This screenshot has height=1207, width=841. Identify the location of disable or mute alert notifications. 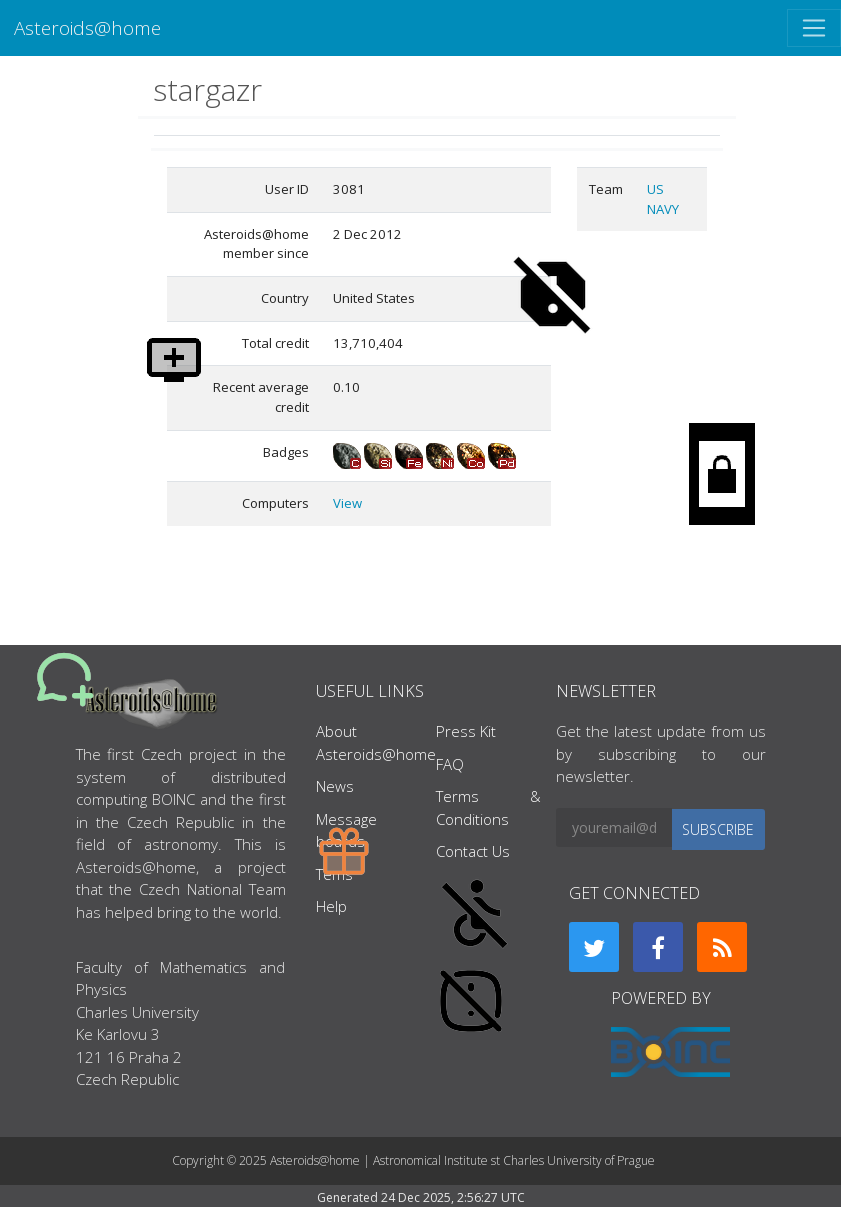
(471, 1001).